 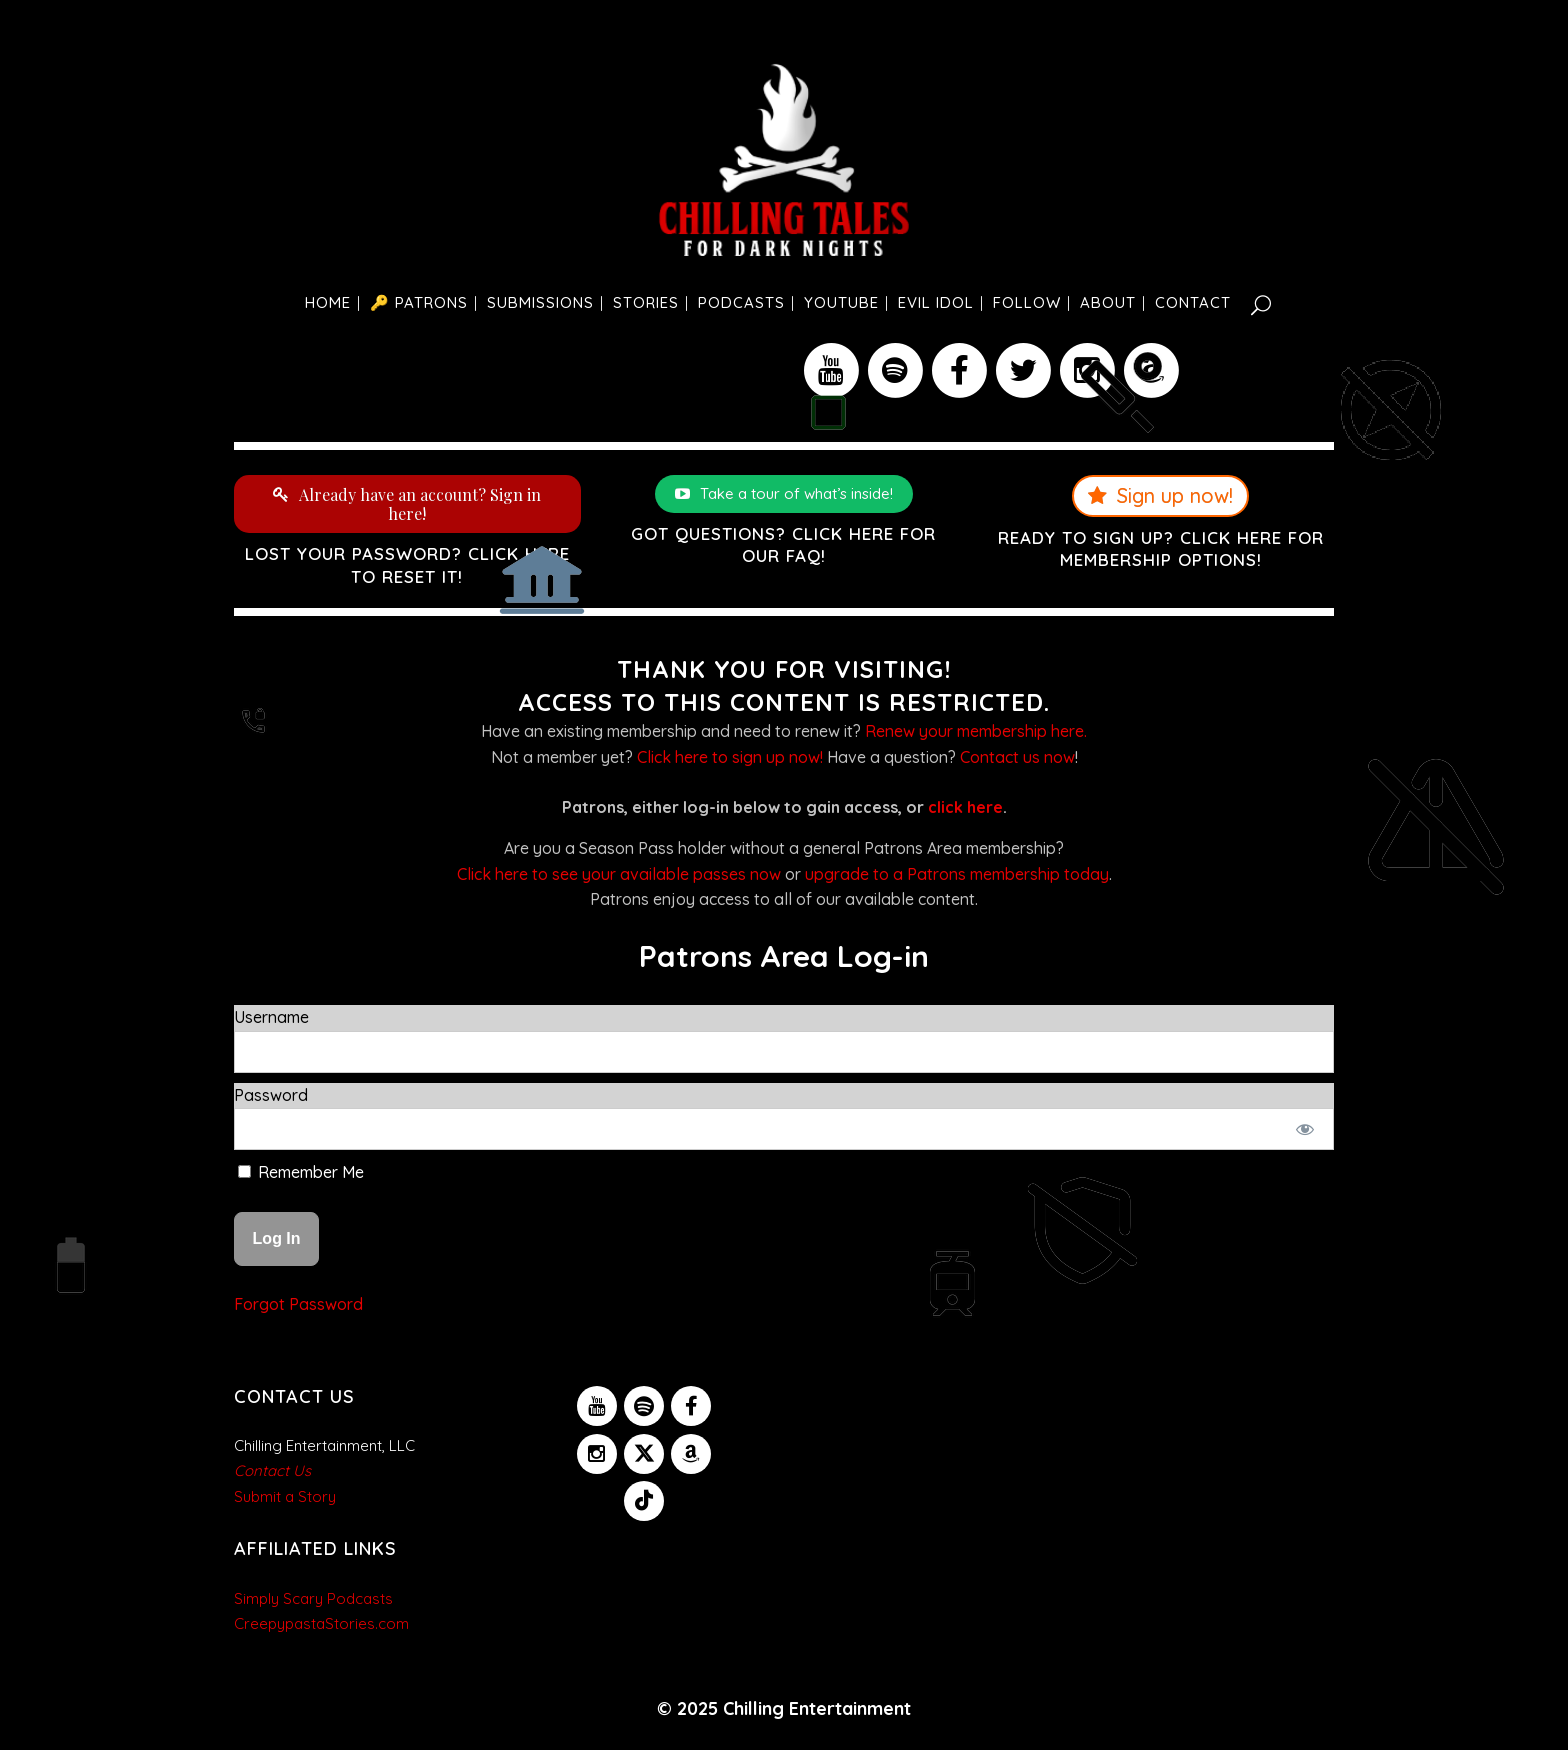 What do you see at coordinates (542, 583) in the screenshot?
I see `access banking or financial services` at bounding box center [542, 583].